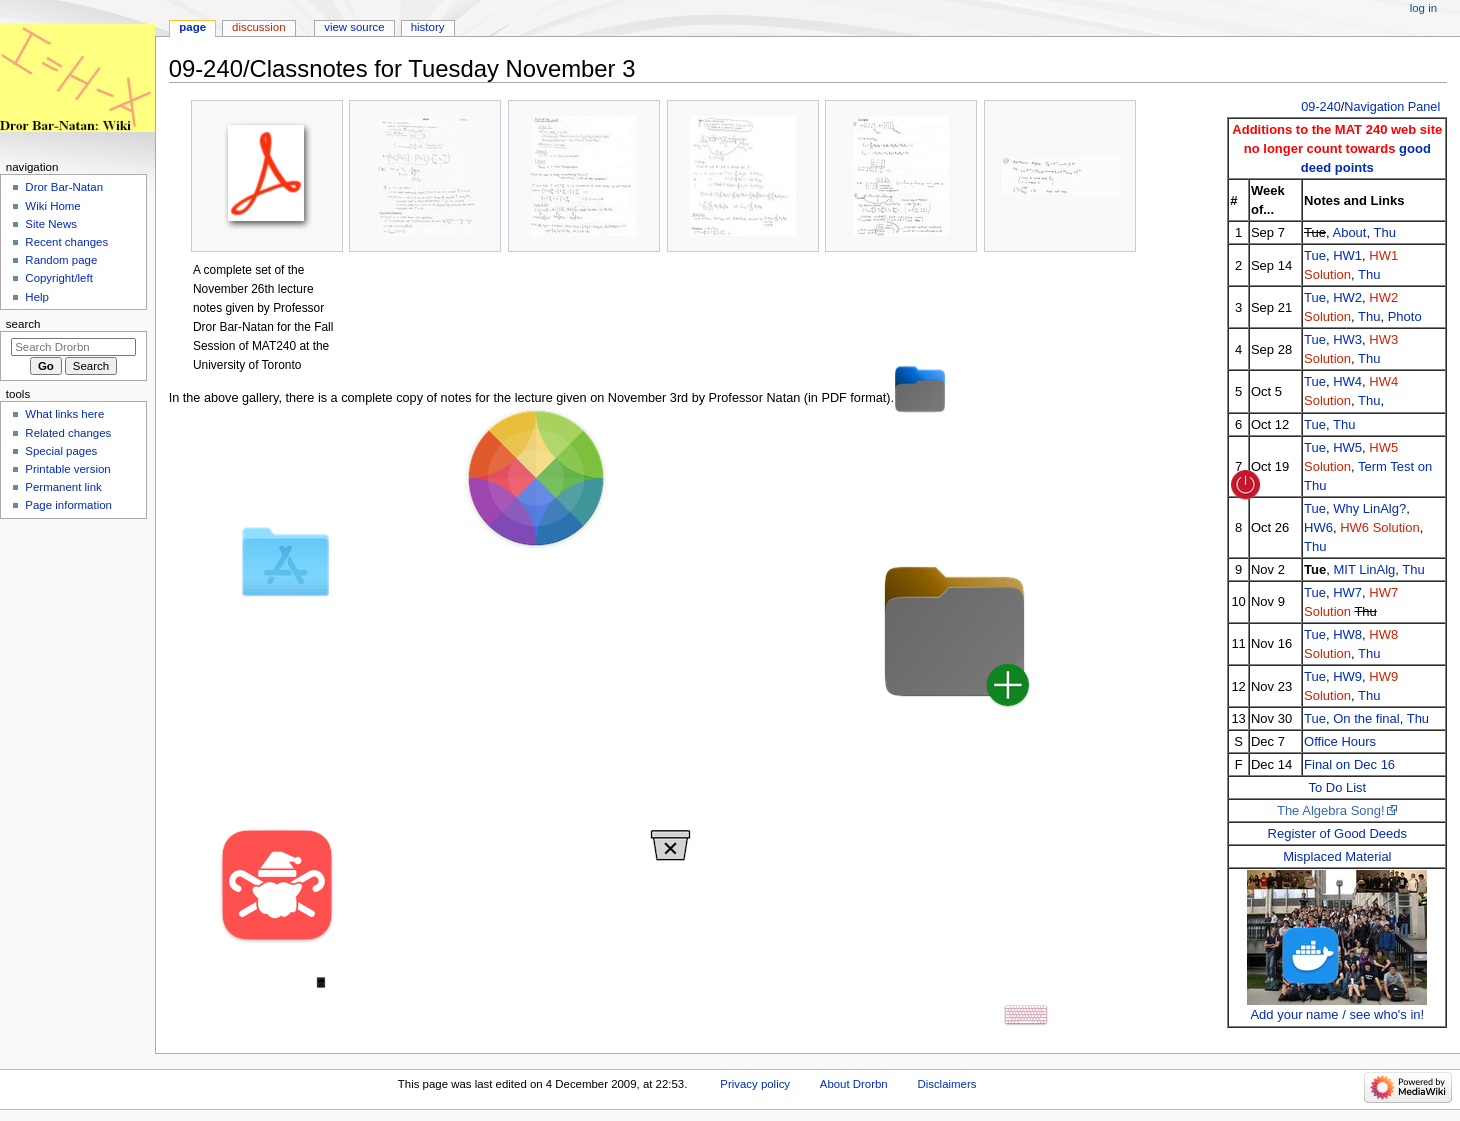  I want to click on open color picker tool, so click(536, 478).